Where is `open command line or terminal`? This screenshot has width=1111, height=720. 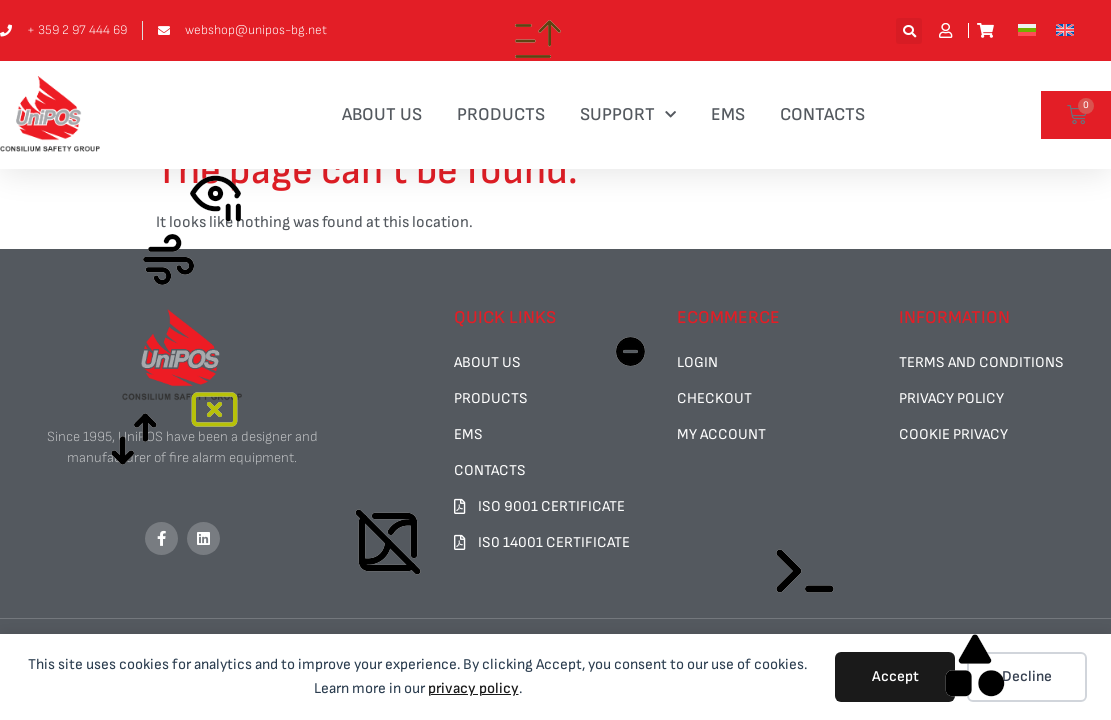 open command line or terminal is located at coordinates (805, 571).